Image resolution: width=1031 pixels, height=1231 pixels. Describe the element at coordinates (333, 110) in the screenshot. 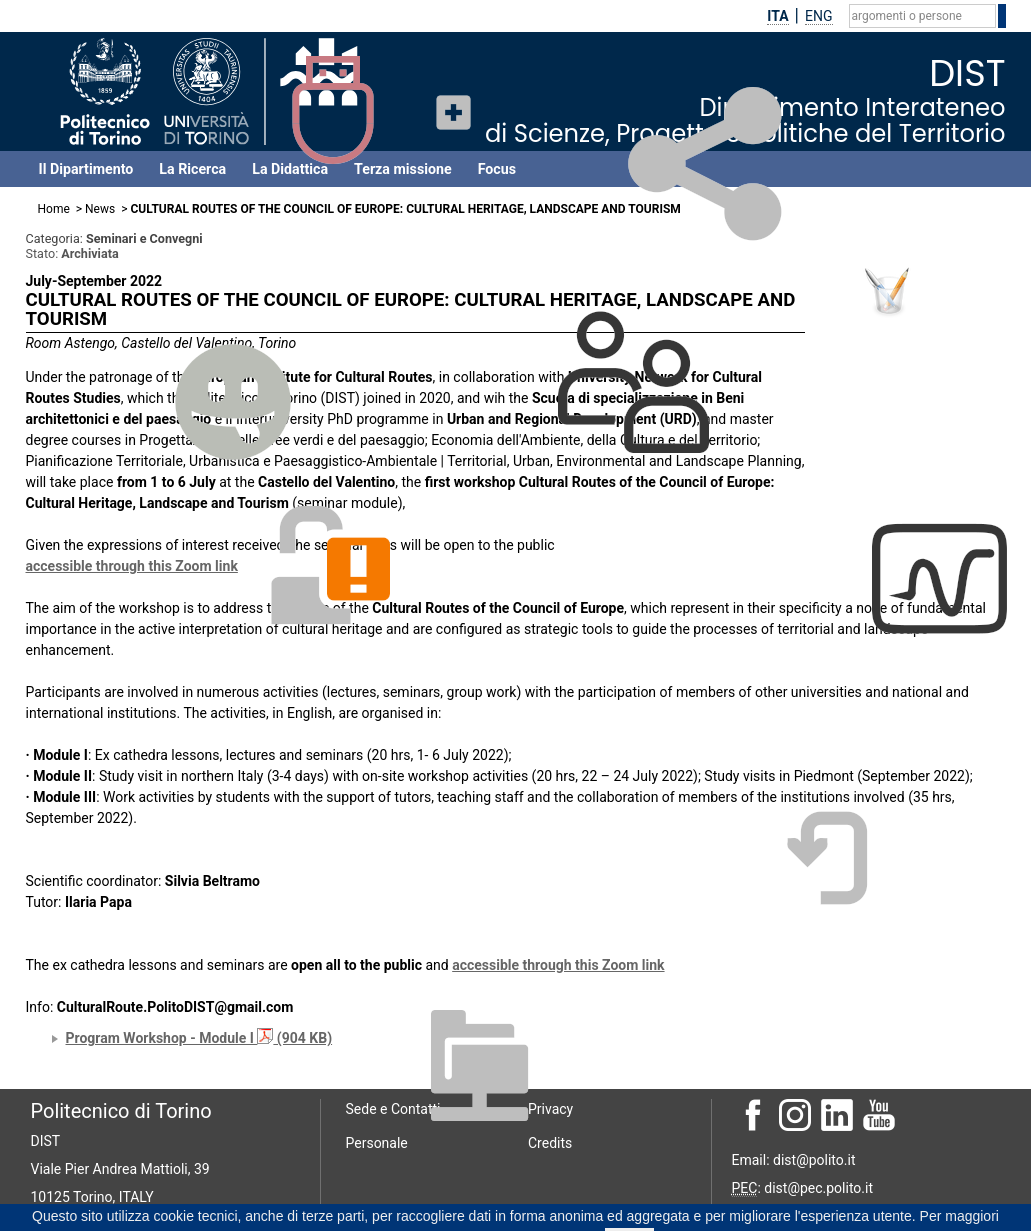

I see `access removable media settings` at that location.